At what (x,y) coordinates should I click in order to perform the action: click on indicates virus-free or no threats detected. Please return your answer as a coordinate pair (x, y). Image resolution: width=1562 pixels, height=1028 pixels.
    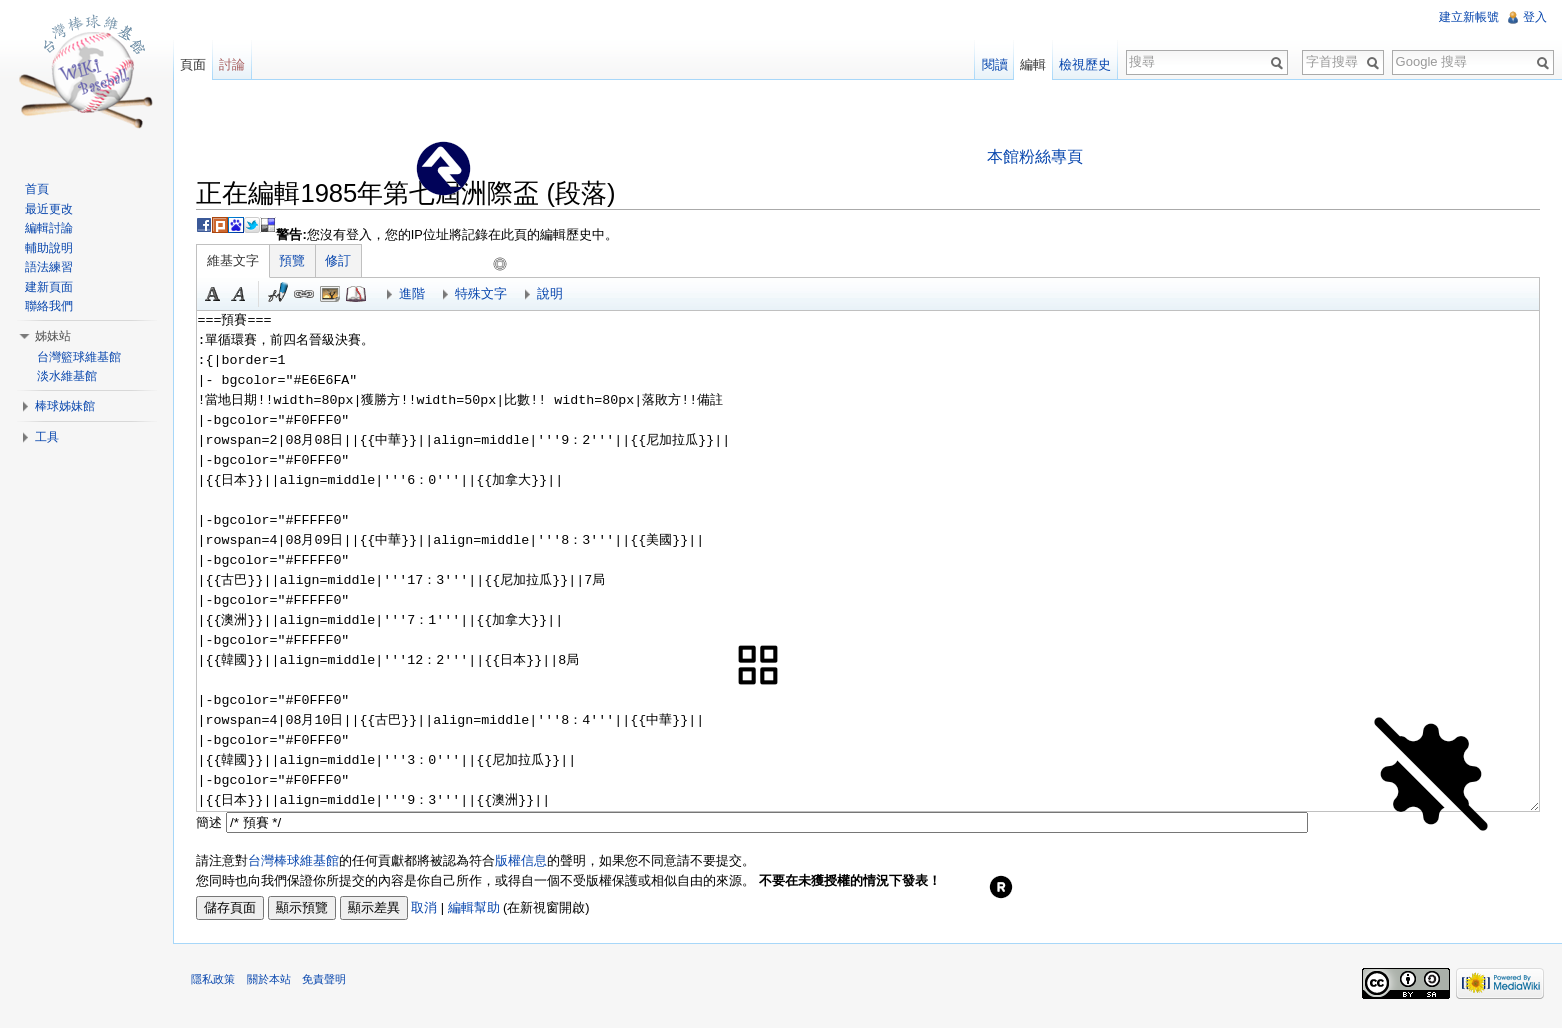
    Looking at the image, I should click on (1431, 774).